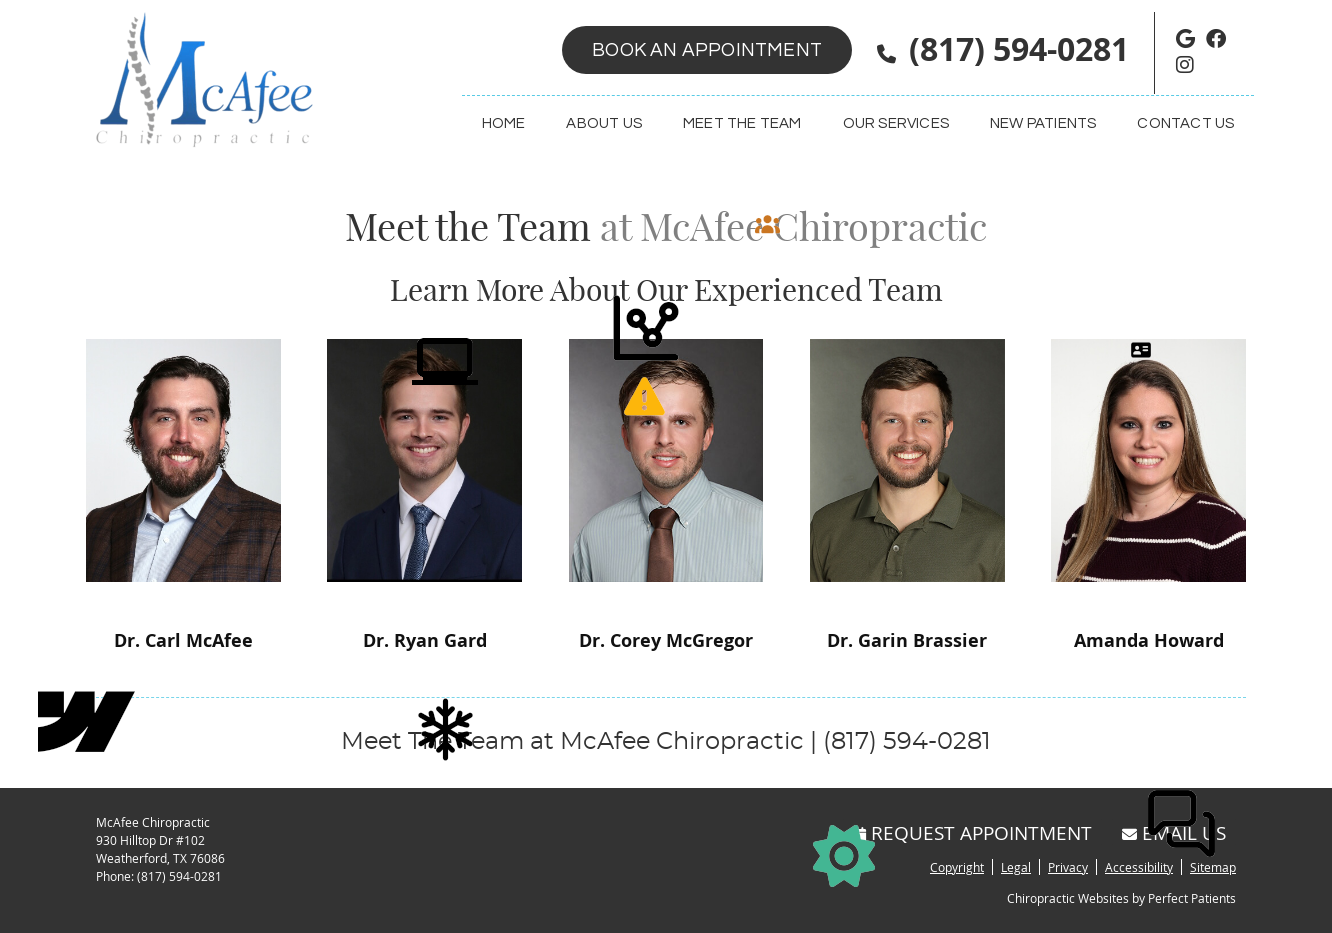 The image size is (1332, 933). What do you see at coordinates (644, 397) in the screenshot?
I see `indicates a warning or caution state` at bounding box center [644, 397].